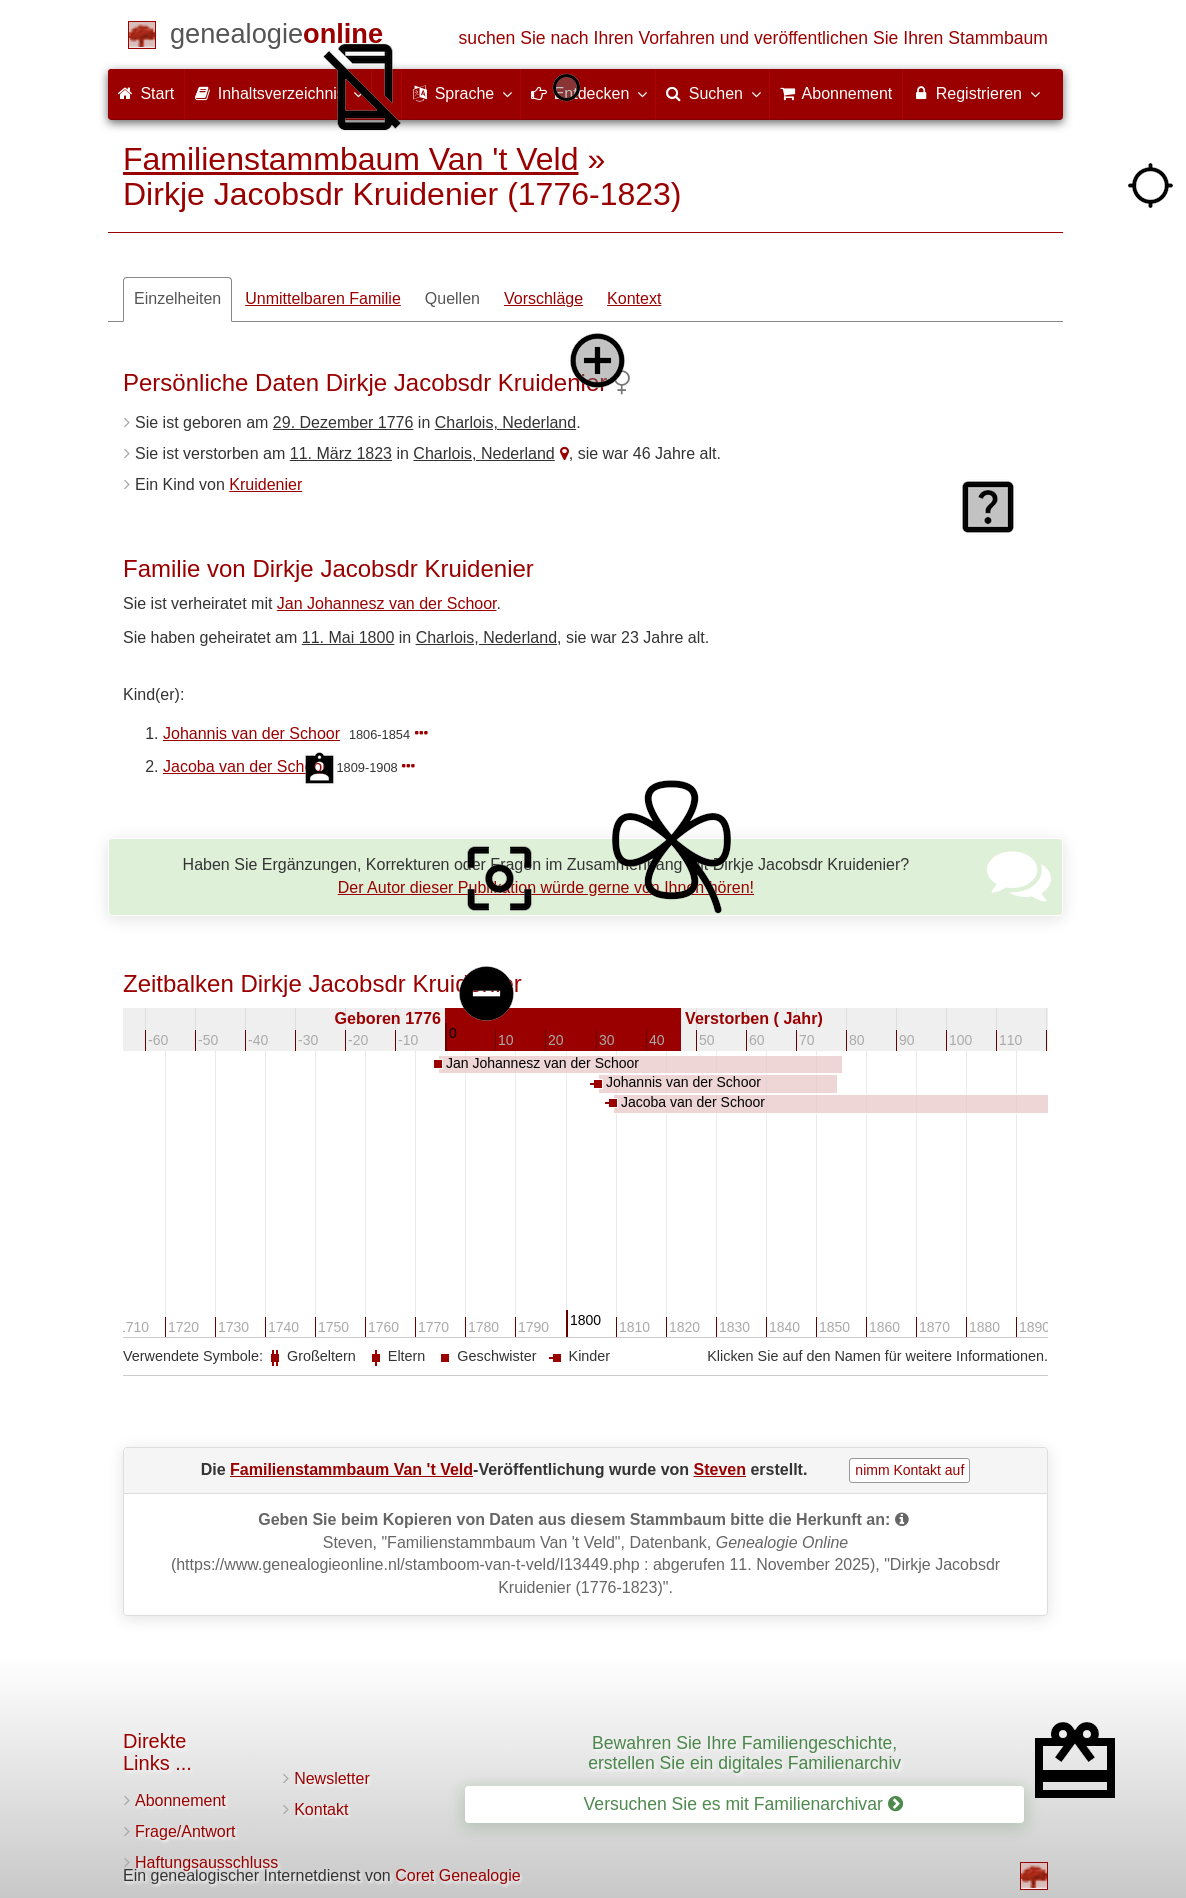  What do you see at coordinates (486, 993) in the screenshot?
I see `remove an item from a list` at bounding box center [486, 993].